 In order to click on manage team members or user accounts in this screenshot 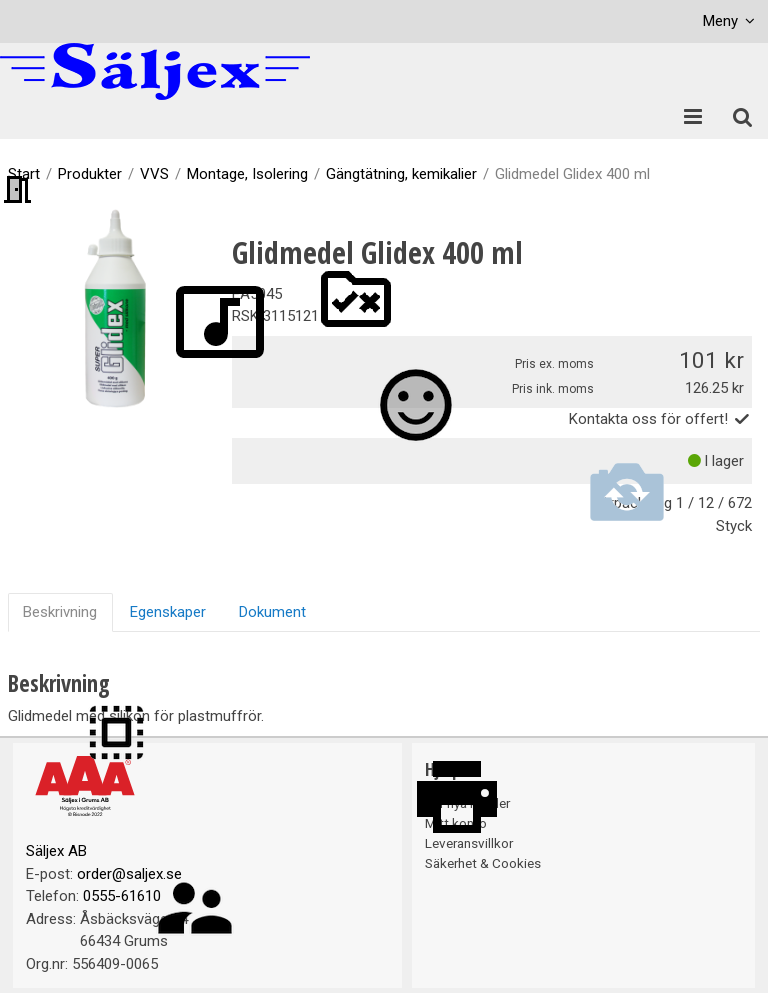, I will do `click(195, 908)`.